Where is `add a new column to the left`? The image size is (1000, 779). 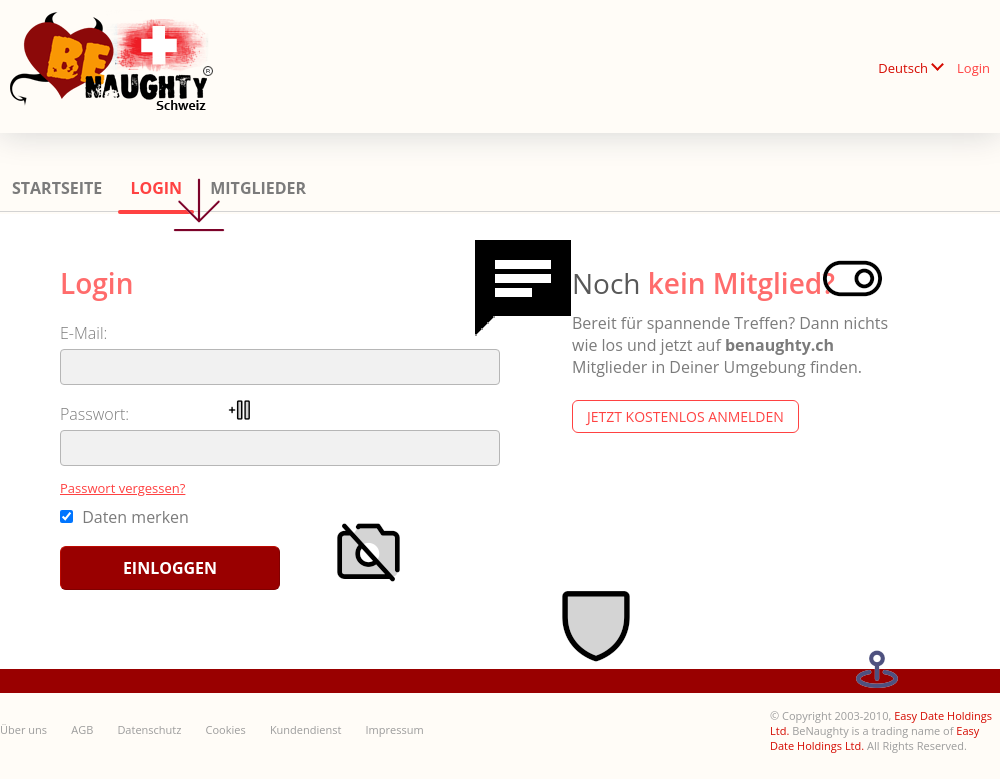
add a new column to the left is located at coordinates (241, 410).